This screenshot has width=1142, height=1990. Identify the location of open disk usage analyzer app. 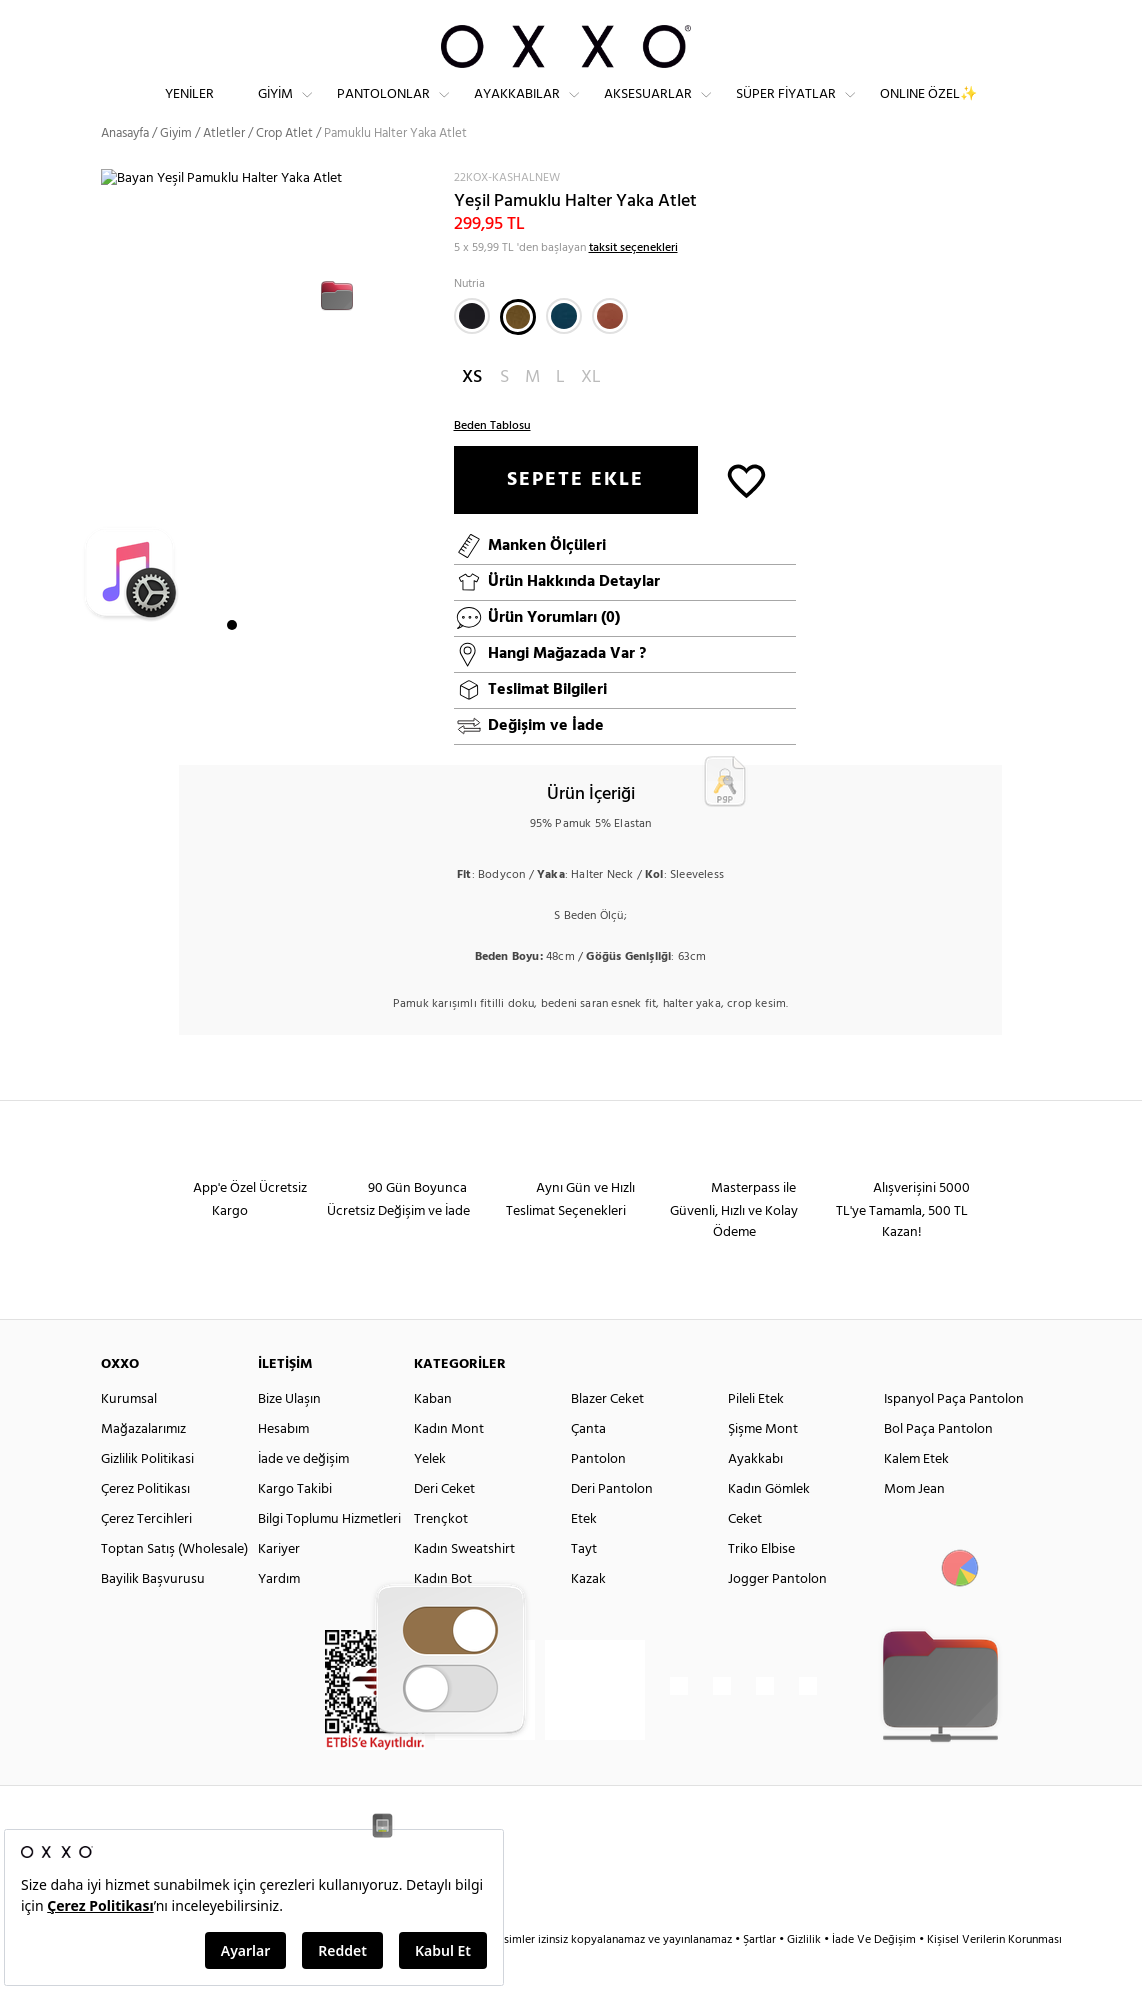
(960, 1568).